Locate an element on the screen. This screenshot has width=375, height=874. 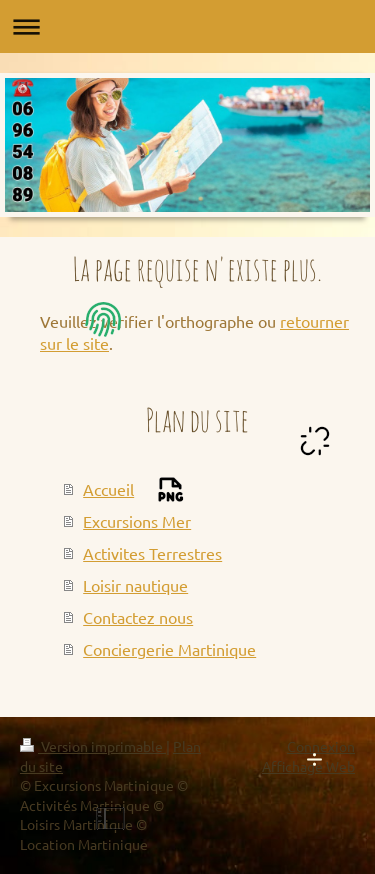
perform division calculation is located at coordinates (314, 759).